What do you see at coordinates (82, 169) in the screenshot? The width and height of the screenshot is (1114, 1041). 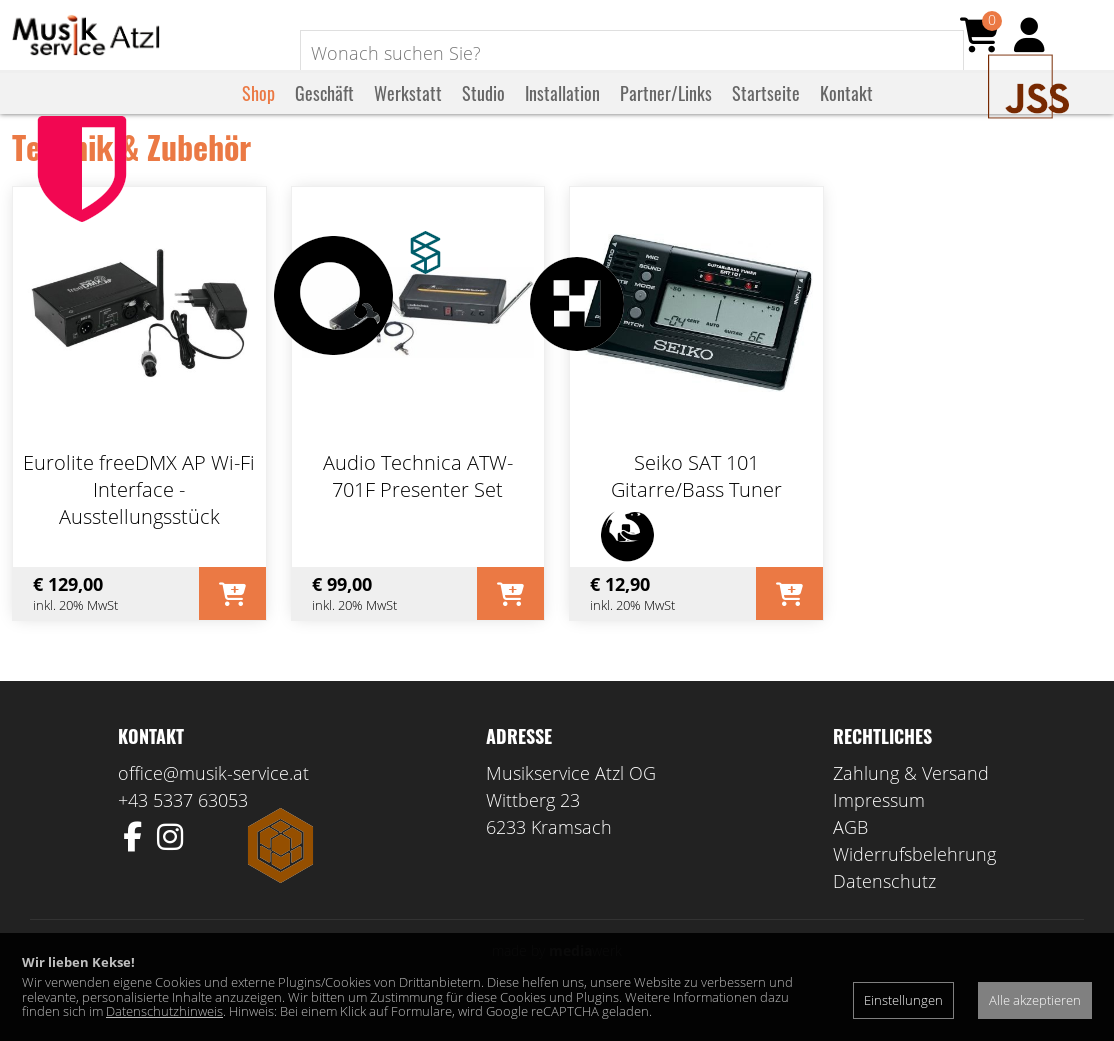 I see `open bitwarden password manager` at bounding box center [82, 169].